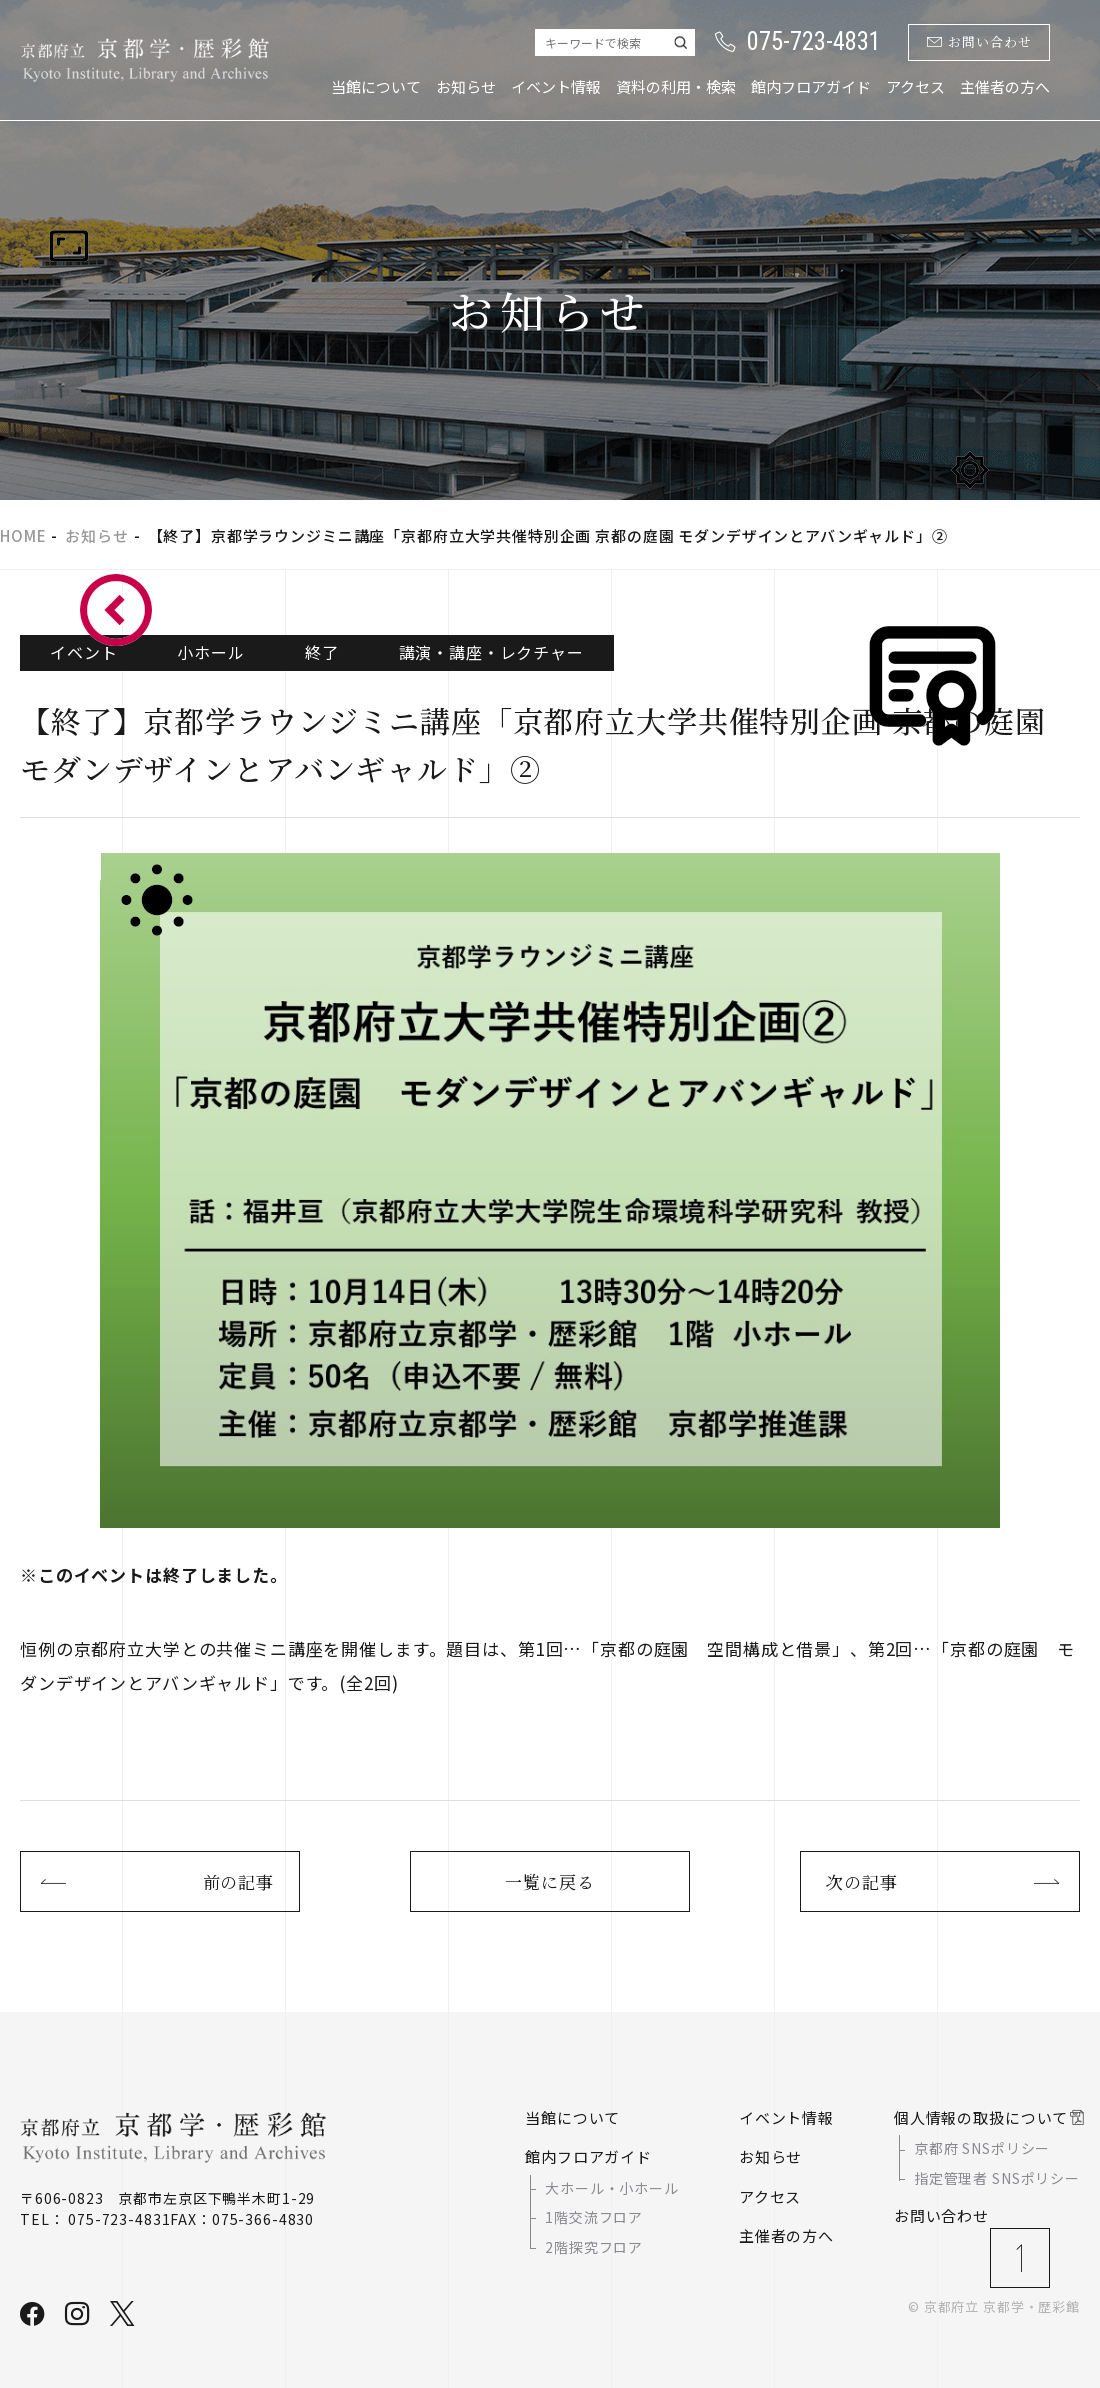 The image size is (1100, 2388). Describe the element at coordinates (970, 470) in the screenshot. I see `adjust screen brightness settings` at that location.